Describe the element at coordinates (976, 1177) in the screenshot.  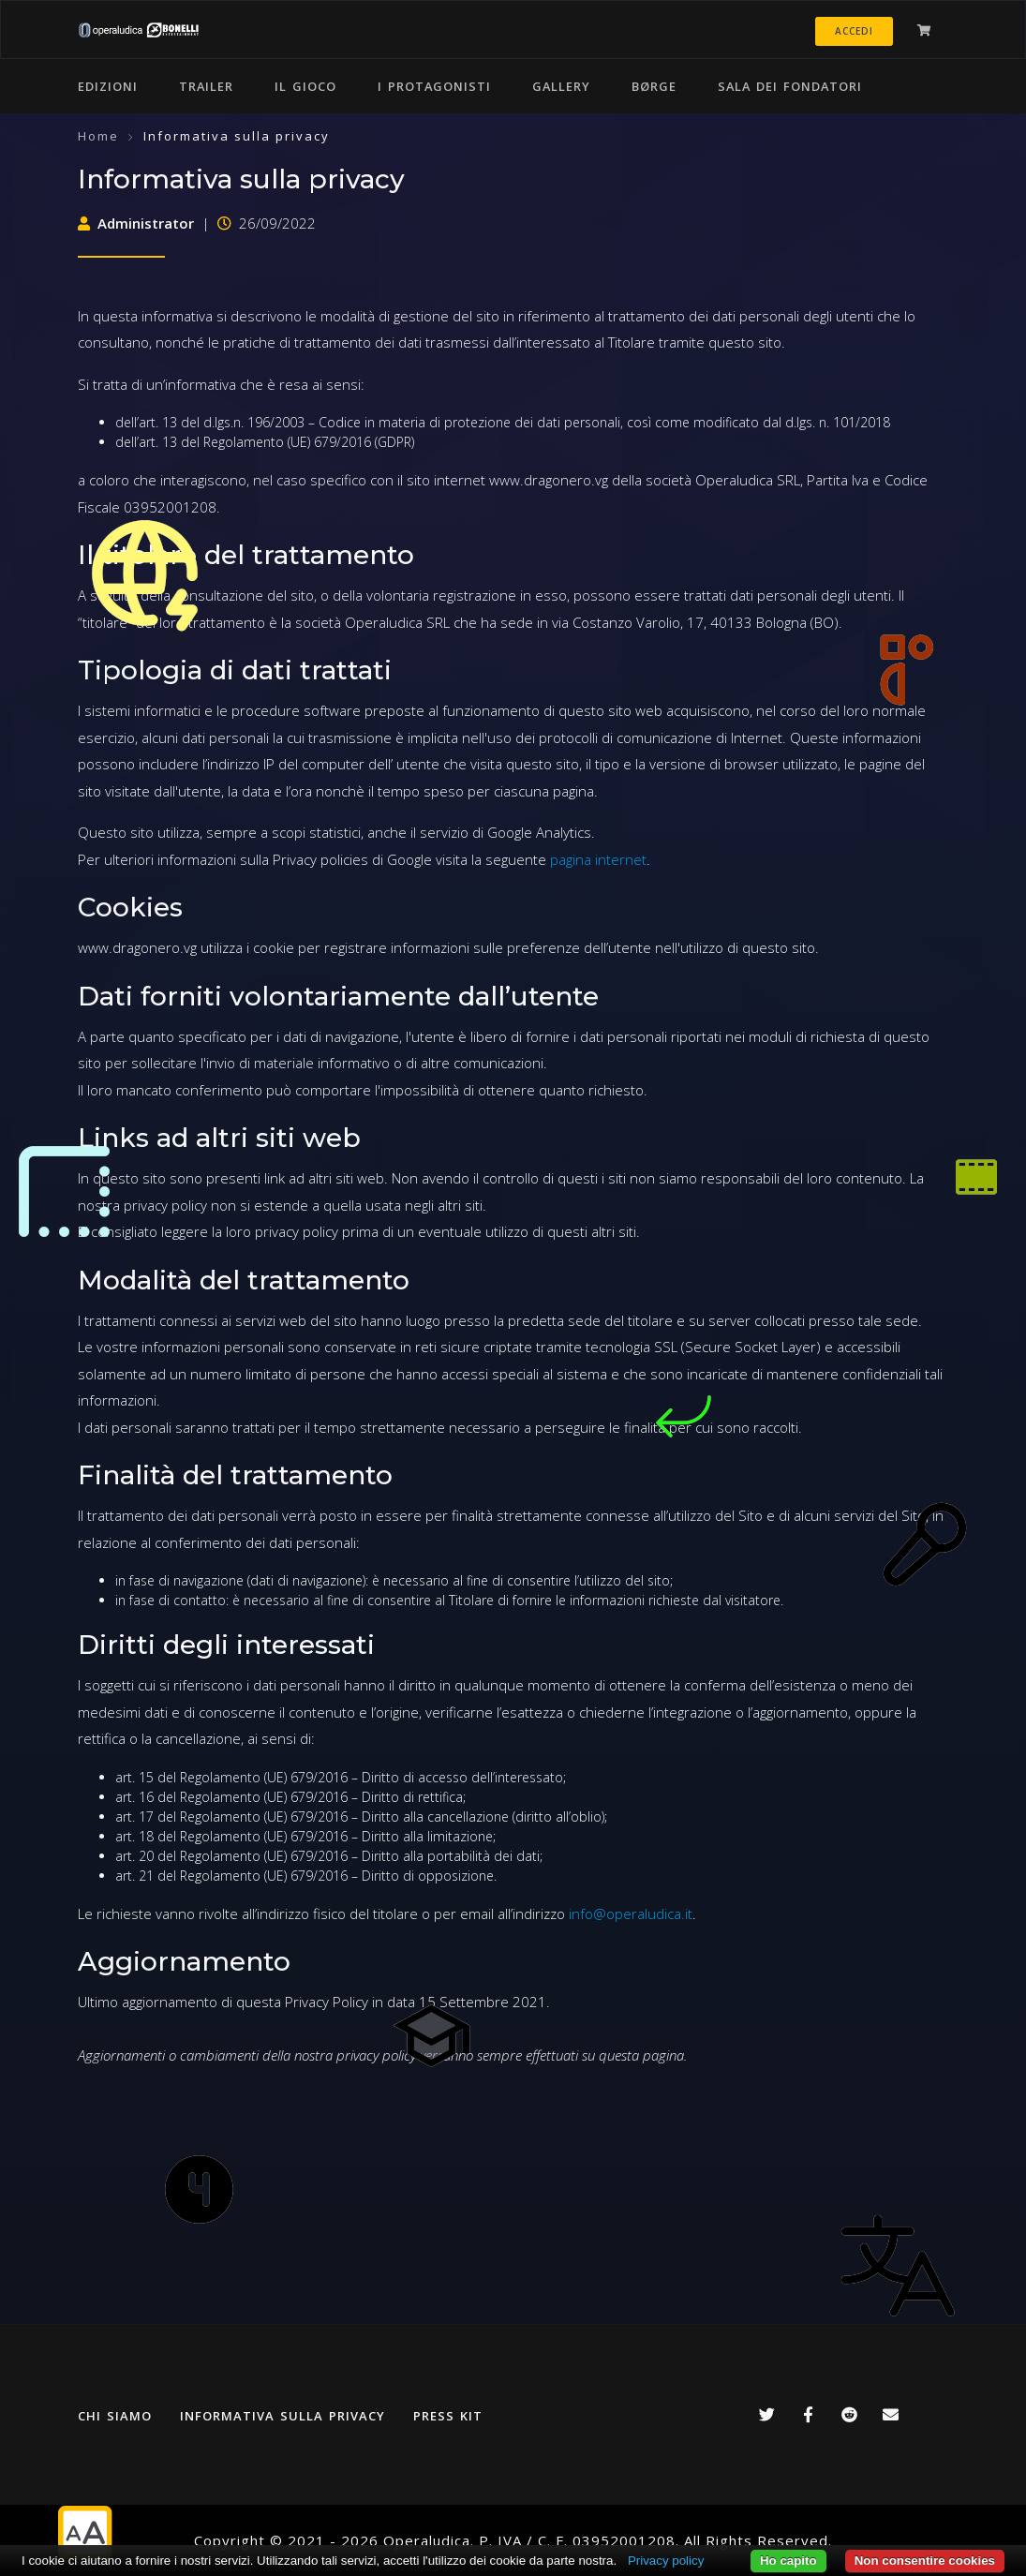
I see `view video or film content` at that location.